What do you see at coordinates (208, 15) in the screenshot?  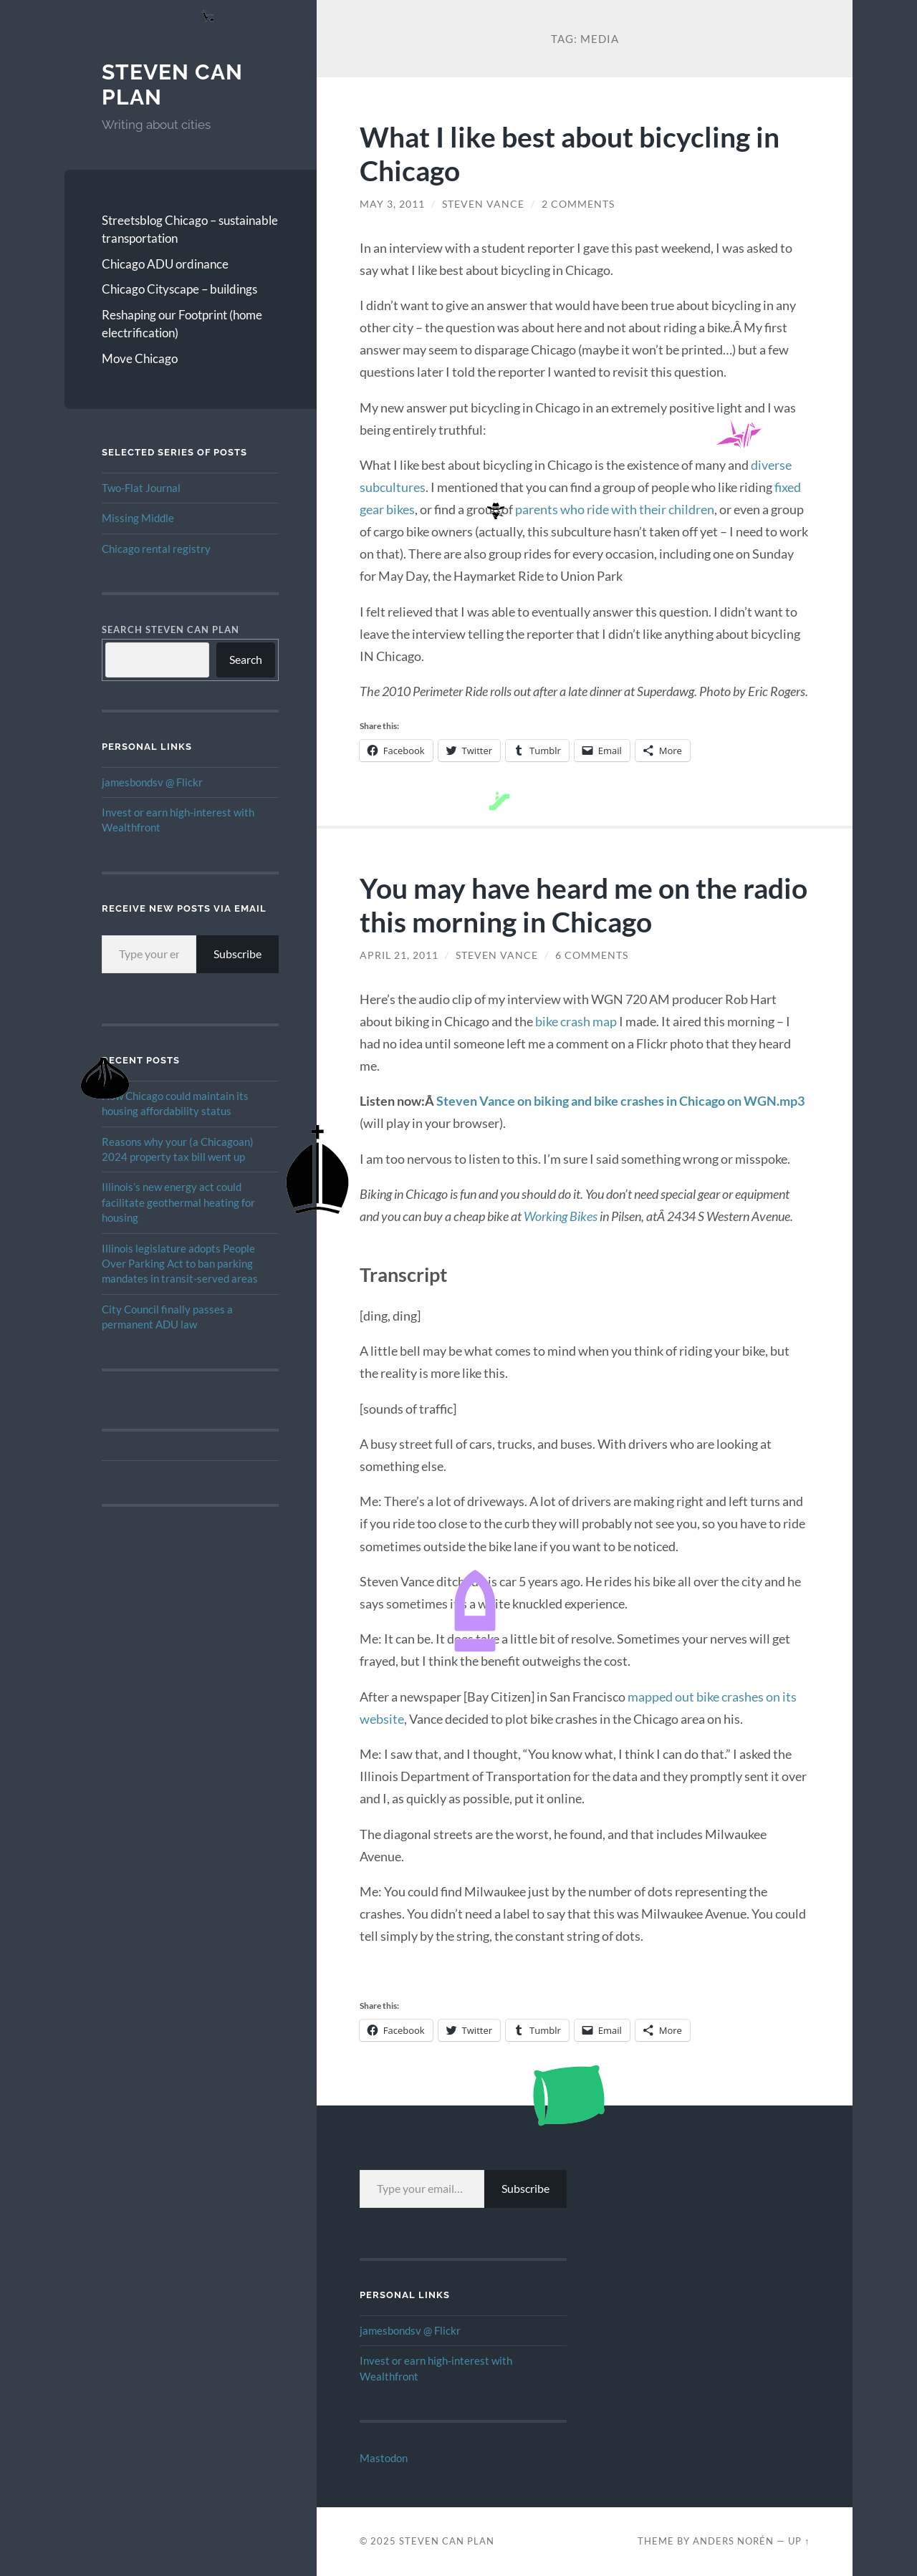 I see `pull or drag an object` at bounding box center [208, 15].